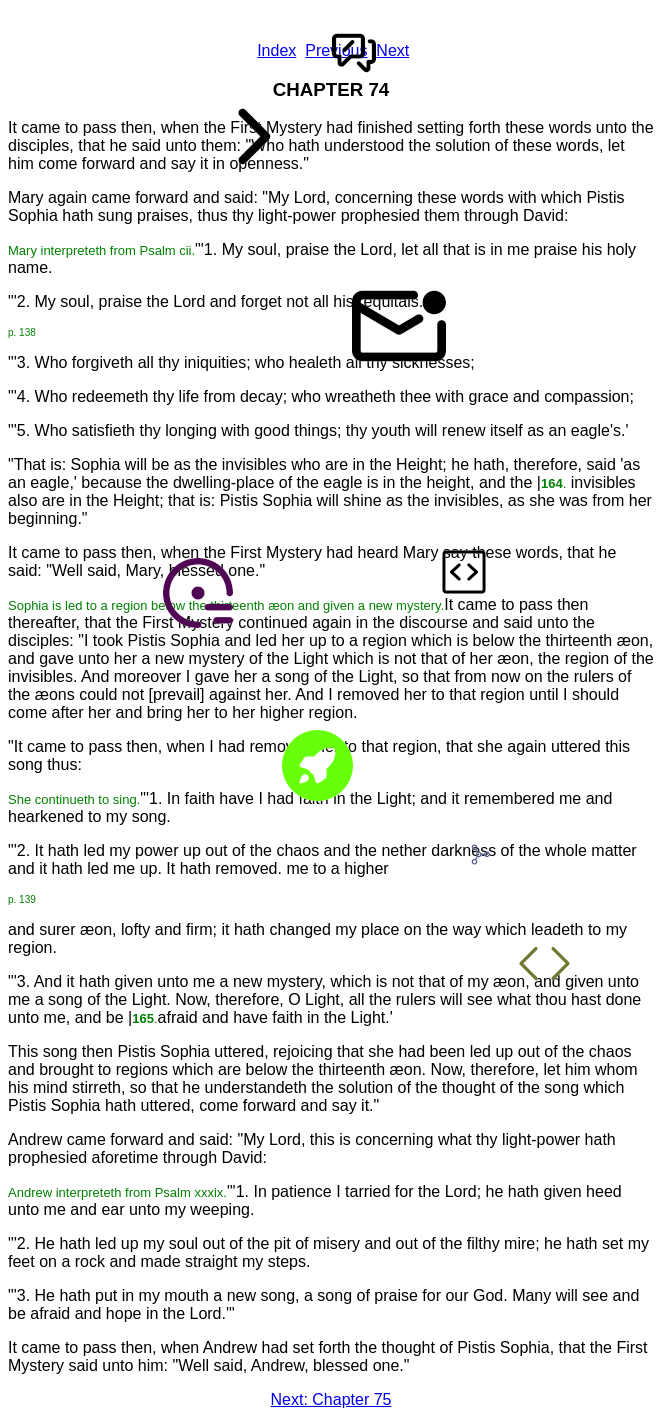 The width and height of the screenshot is (662, 1417). I want to click on access AI model settings, so click(480, 854).